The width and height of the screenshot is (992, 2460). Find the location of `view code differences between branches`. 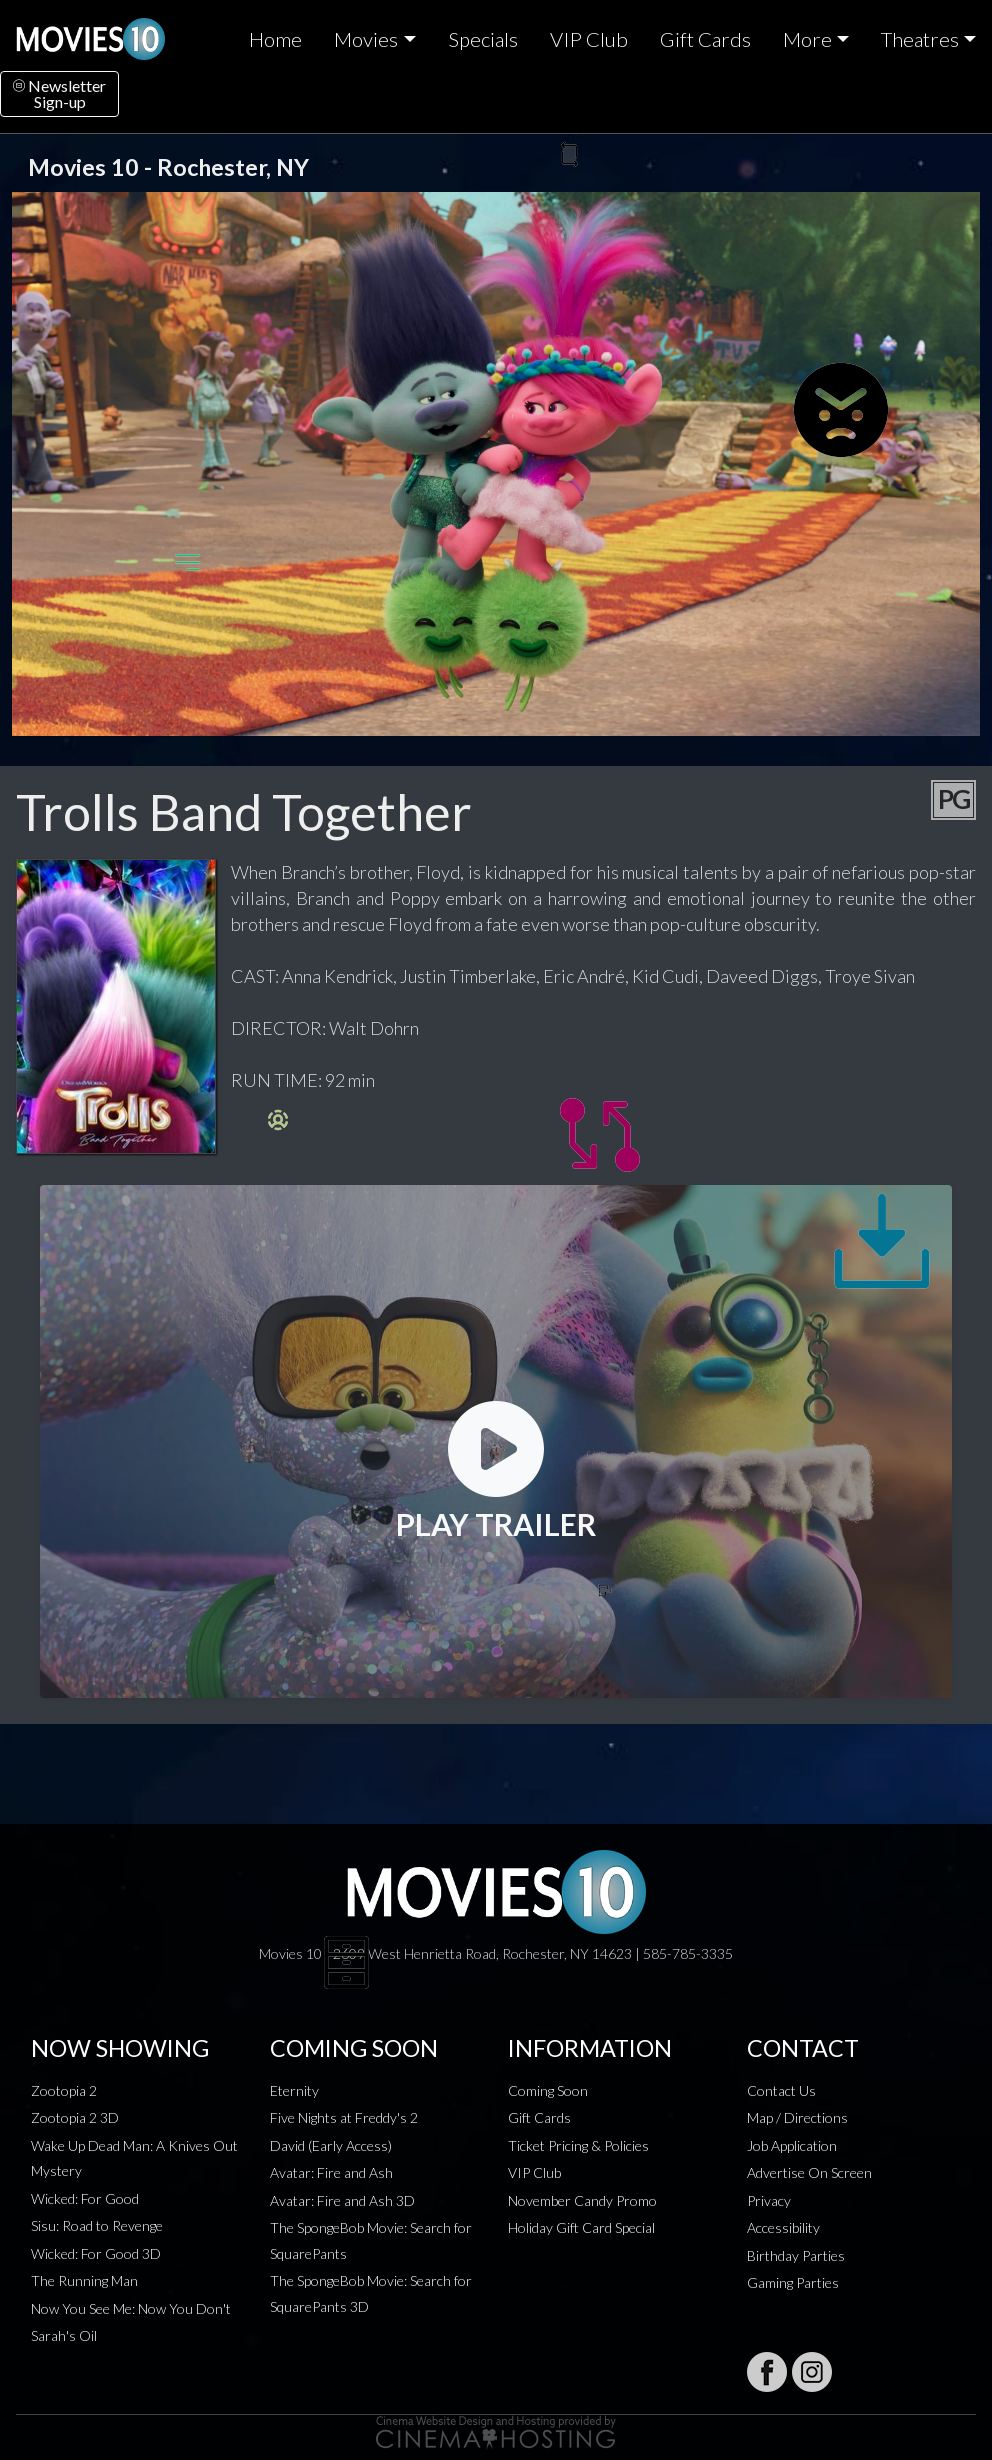

view code differences between branches is located at coordinates (600, 1135).